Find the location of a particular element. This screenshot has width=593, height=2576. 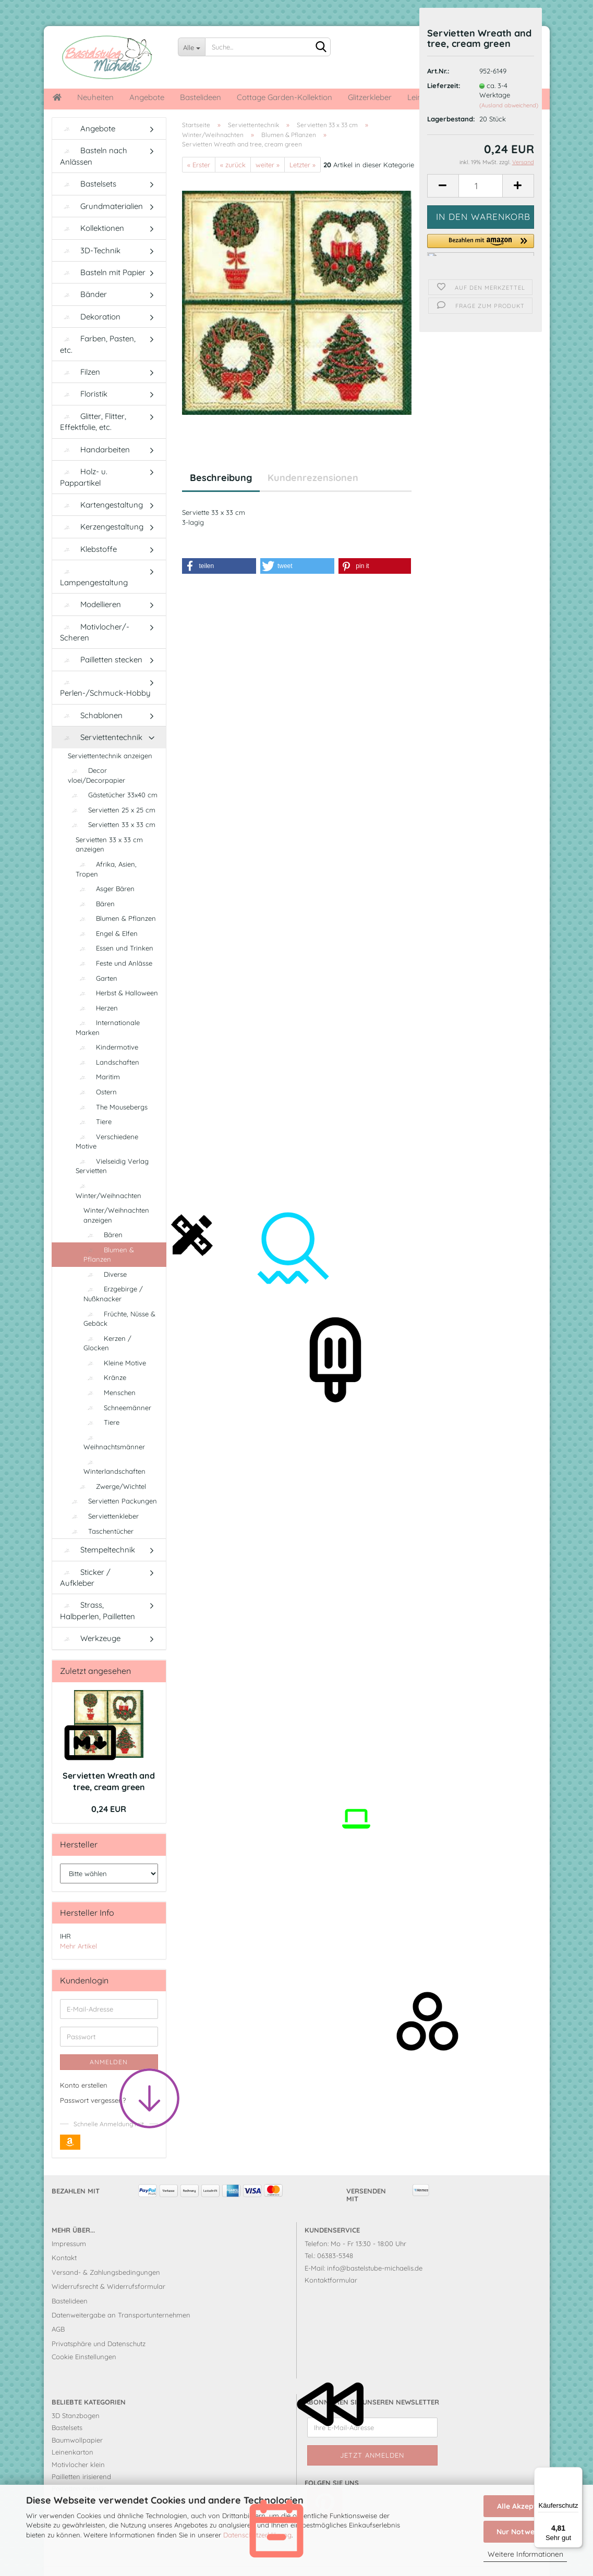

format text using markdown is located at coordinates (90, 1743).